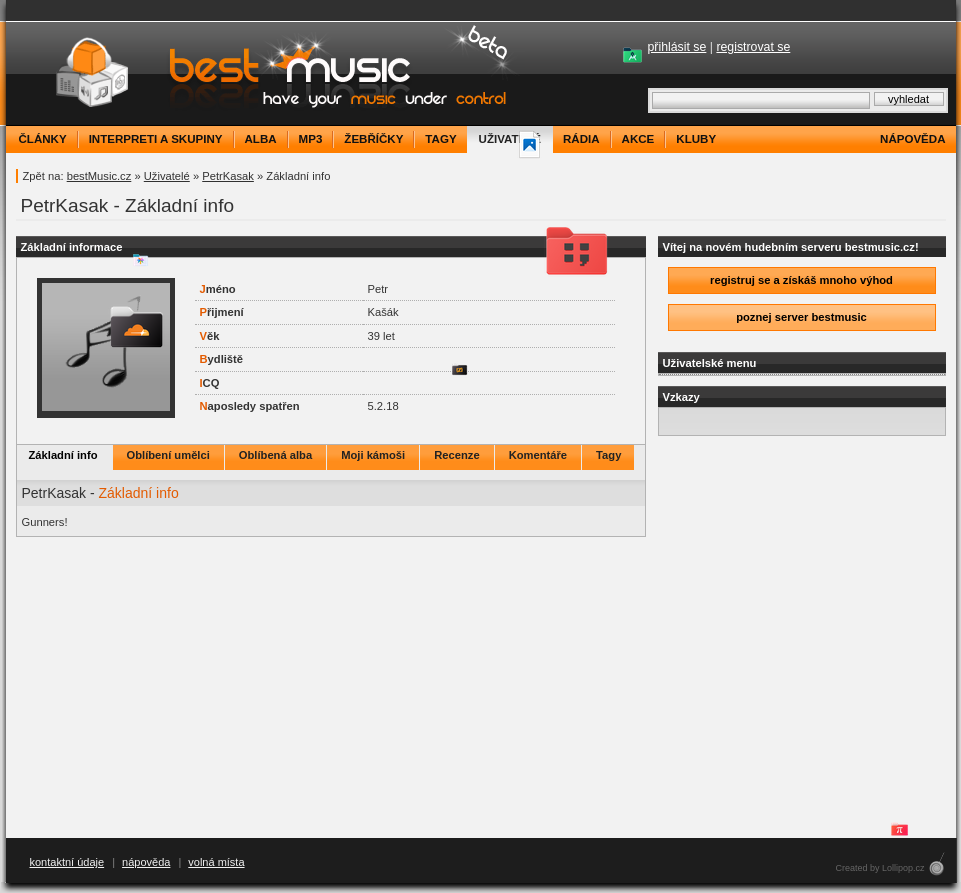 This screenshot has width=961, height=893. I want to click on open an image file, so click(529, 144).